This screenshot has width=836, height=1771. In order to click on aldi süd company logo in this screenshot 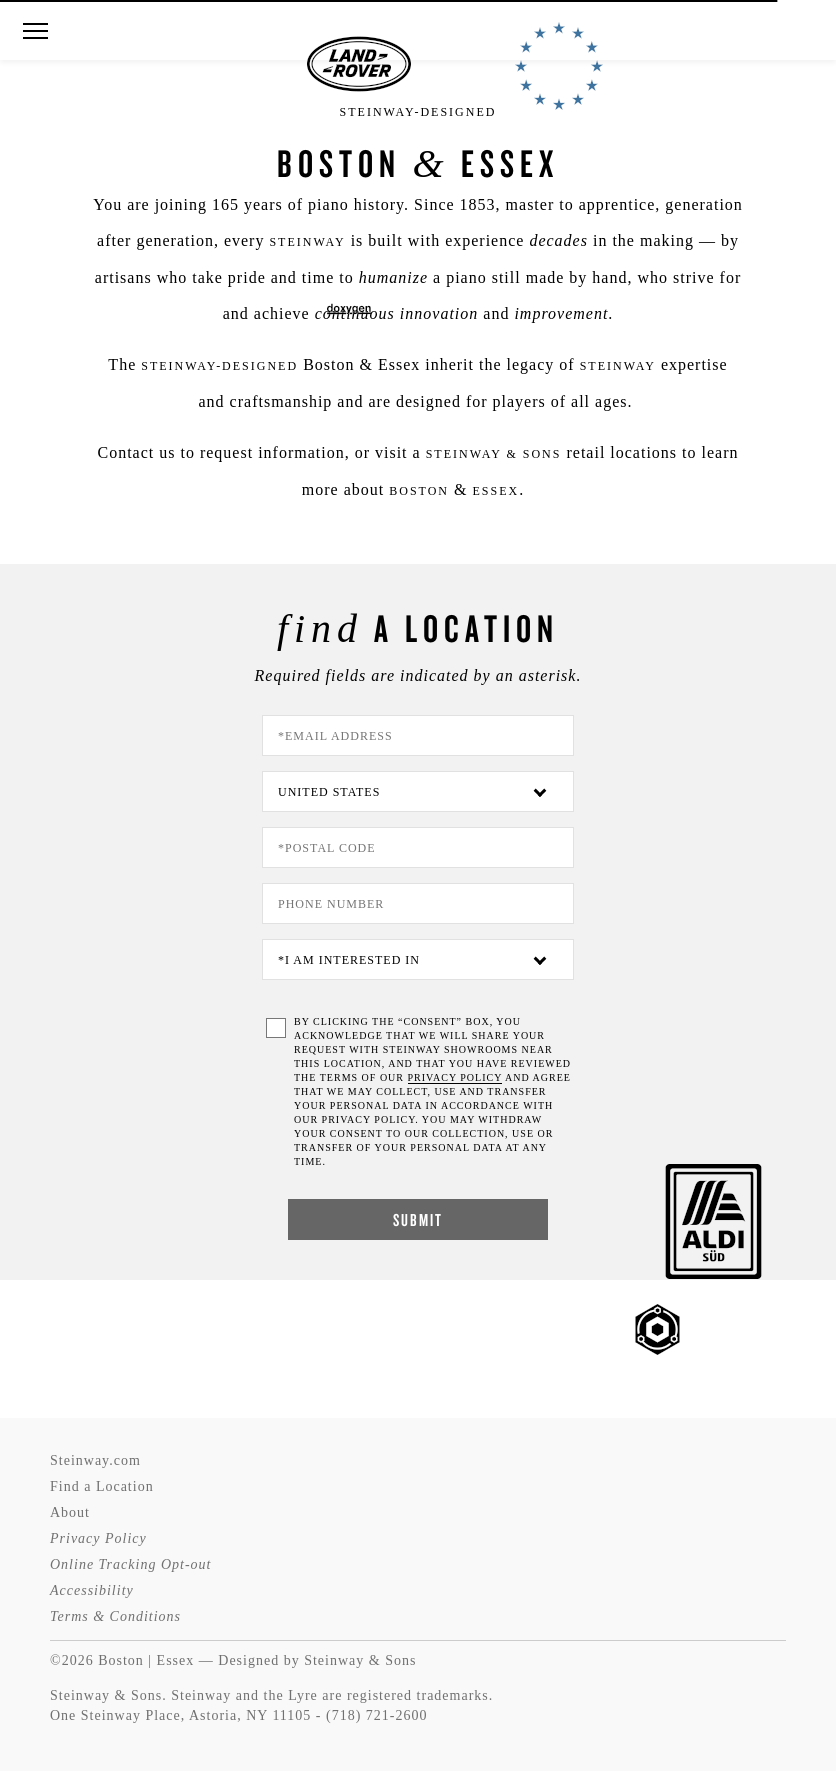, I will do `click(713, 1221)`.